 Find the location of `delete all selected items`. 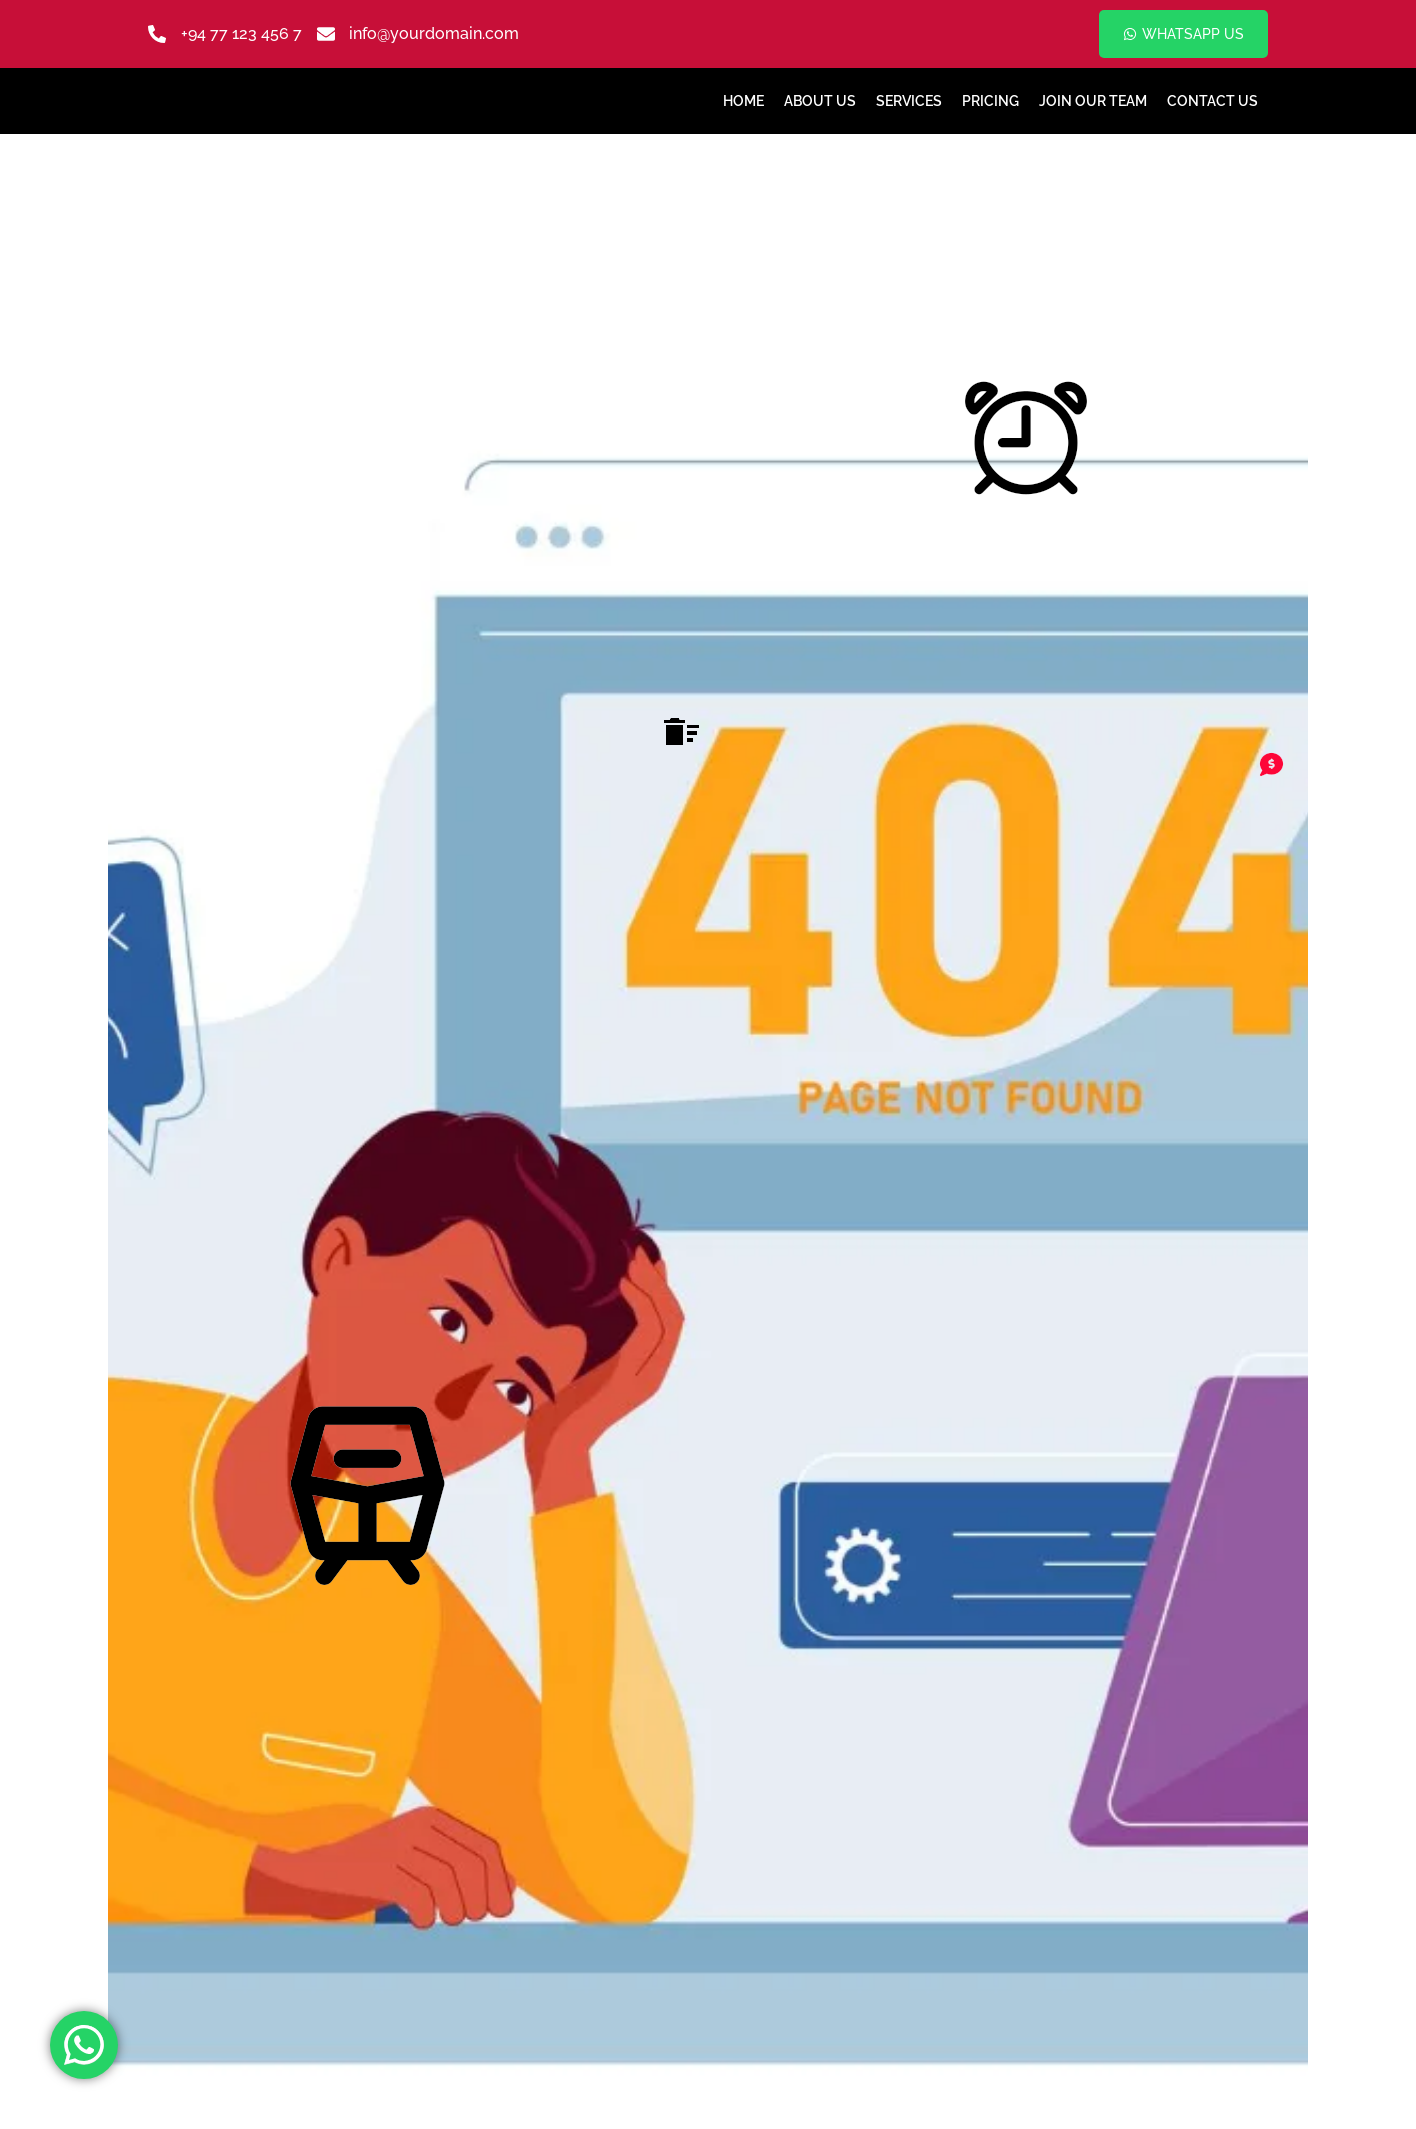

delete all selected items is located at coordinates (681, 731).